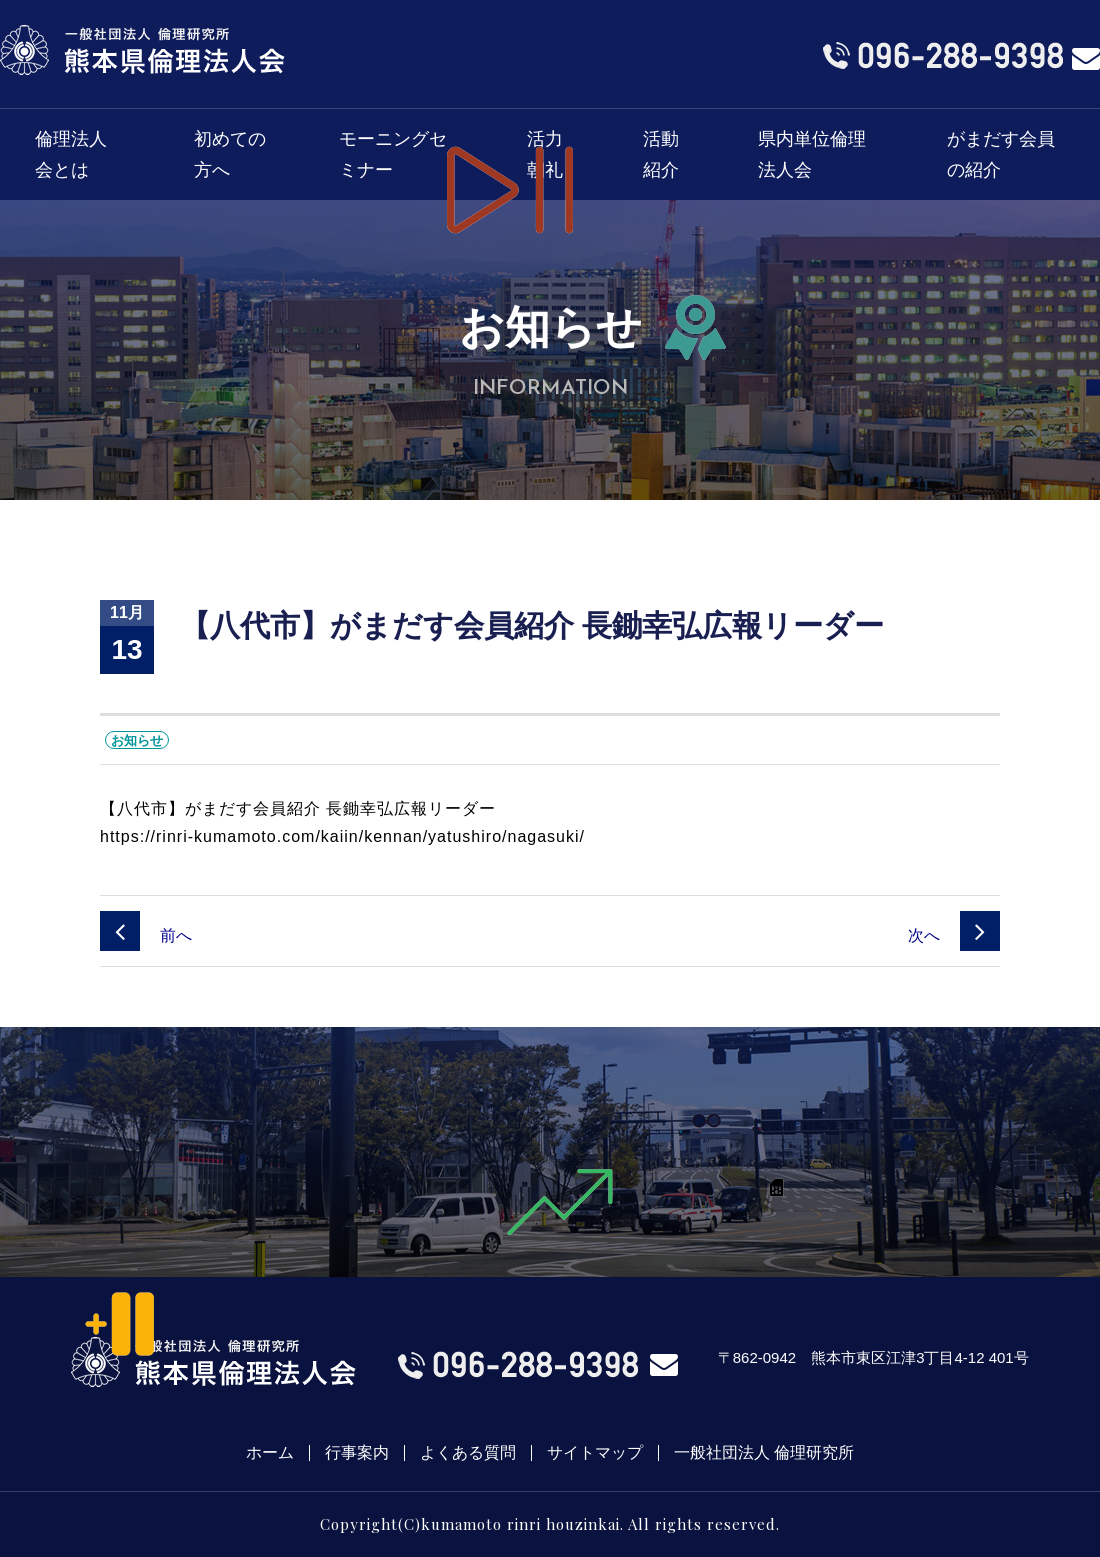 The height and width of the screenshot is (1557, 1100). I want to click on indicates an award or achievement, so click(695, 327).